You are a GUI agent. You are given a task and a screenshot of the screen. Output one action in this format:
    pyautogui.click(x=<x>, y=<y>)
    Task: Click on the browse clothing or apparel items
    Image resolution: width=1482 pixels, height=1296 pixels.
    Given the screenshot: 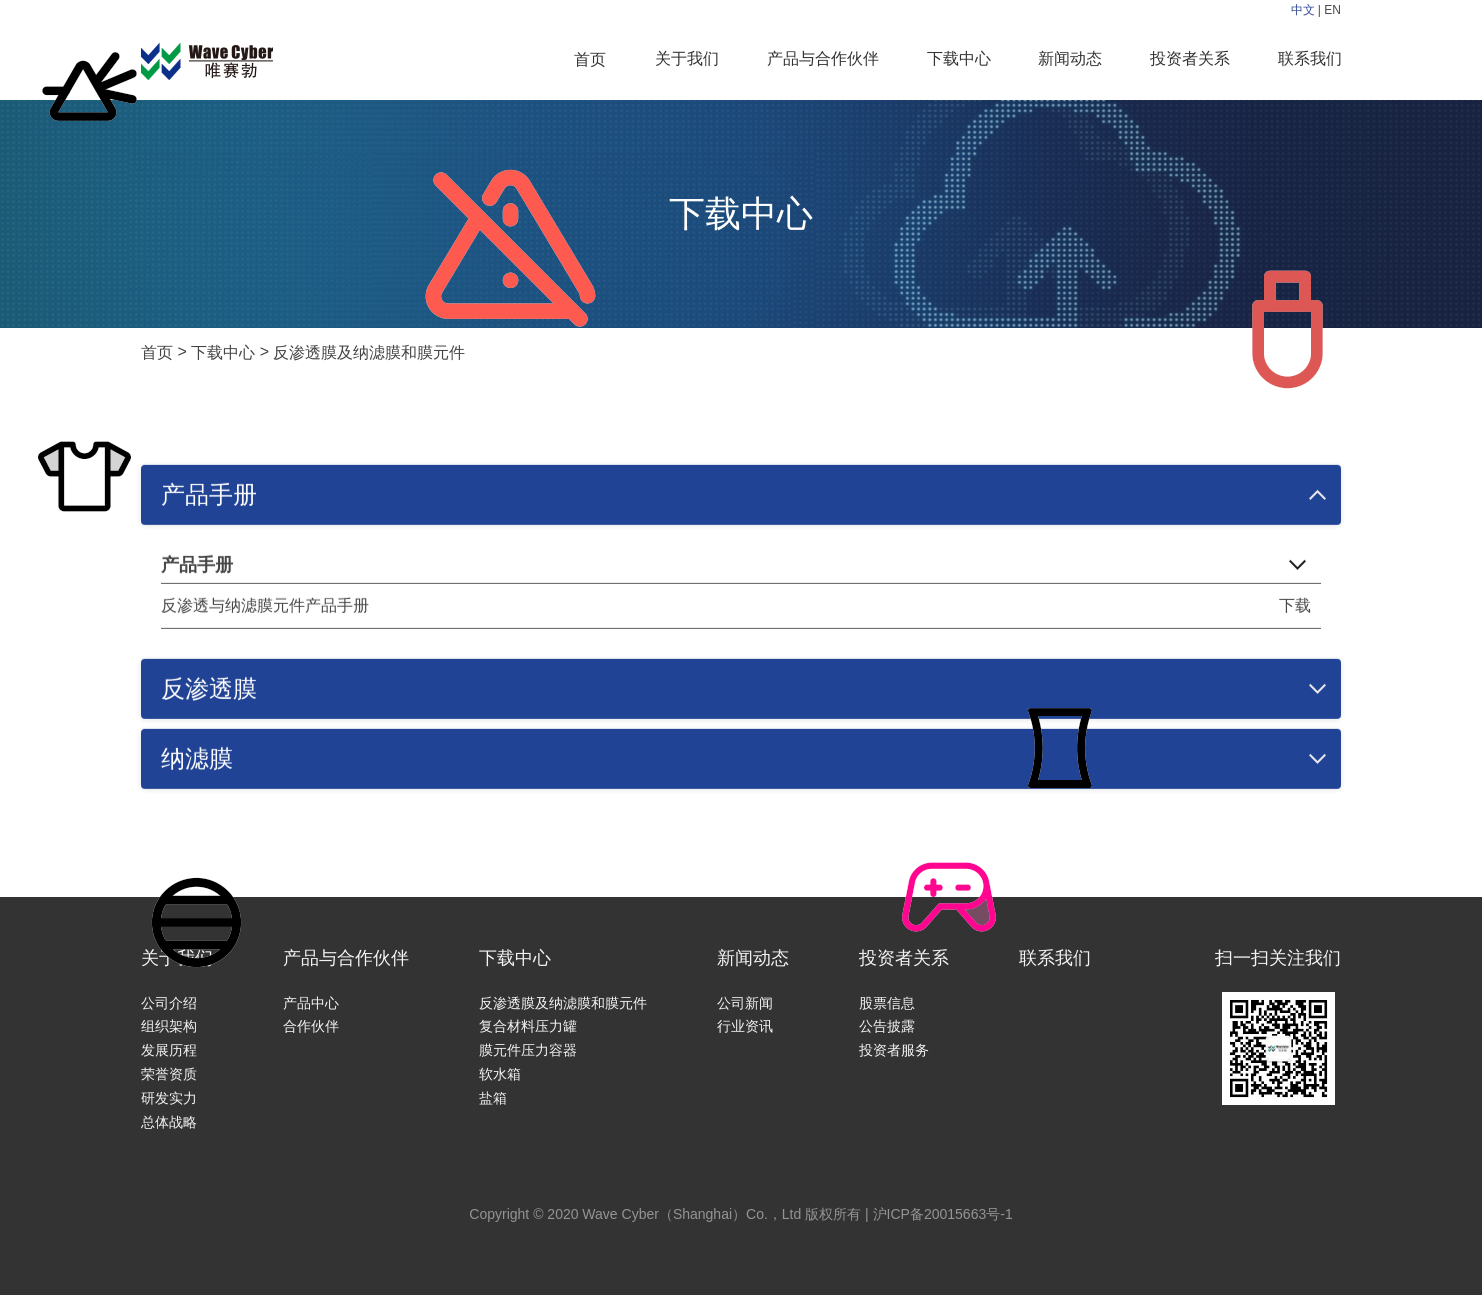 What is the action you would take?
    pyautogui.click(x=84, y=476)
    